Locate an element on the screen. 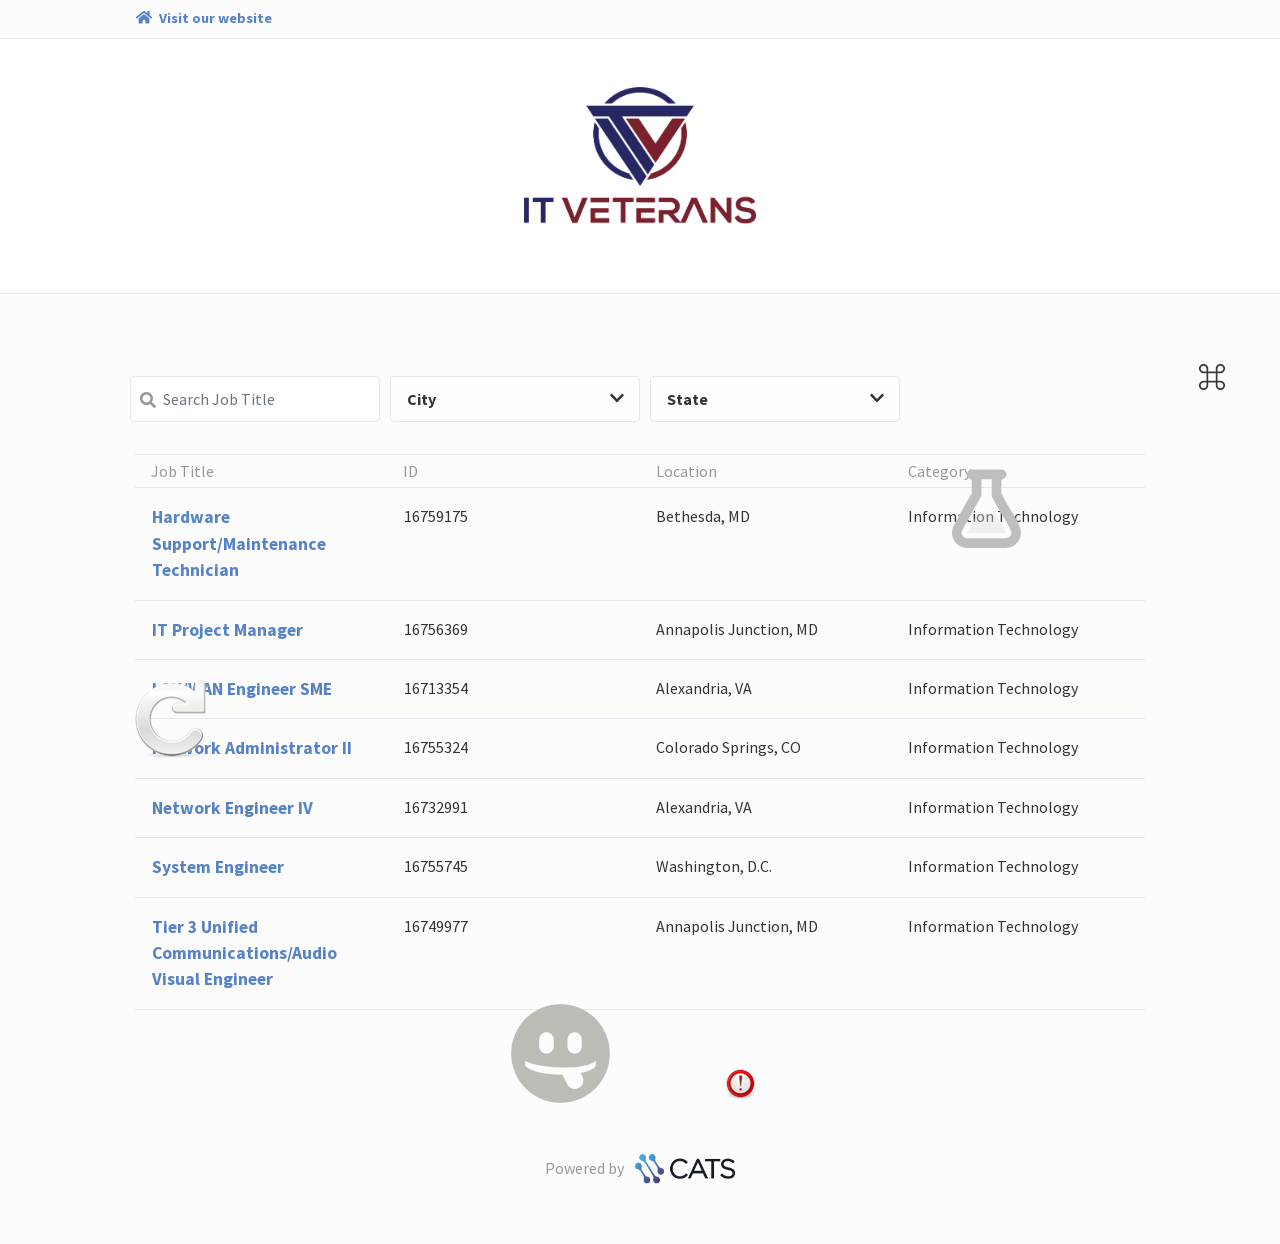  indicates important or critical information is located at coordinates (740, 1083).